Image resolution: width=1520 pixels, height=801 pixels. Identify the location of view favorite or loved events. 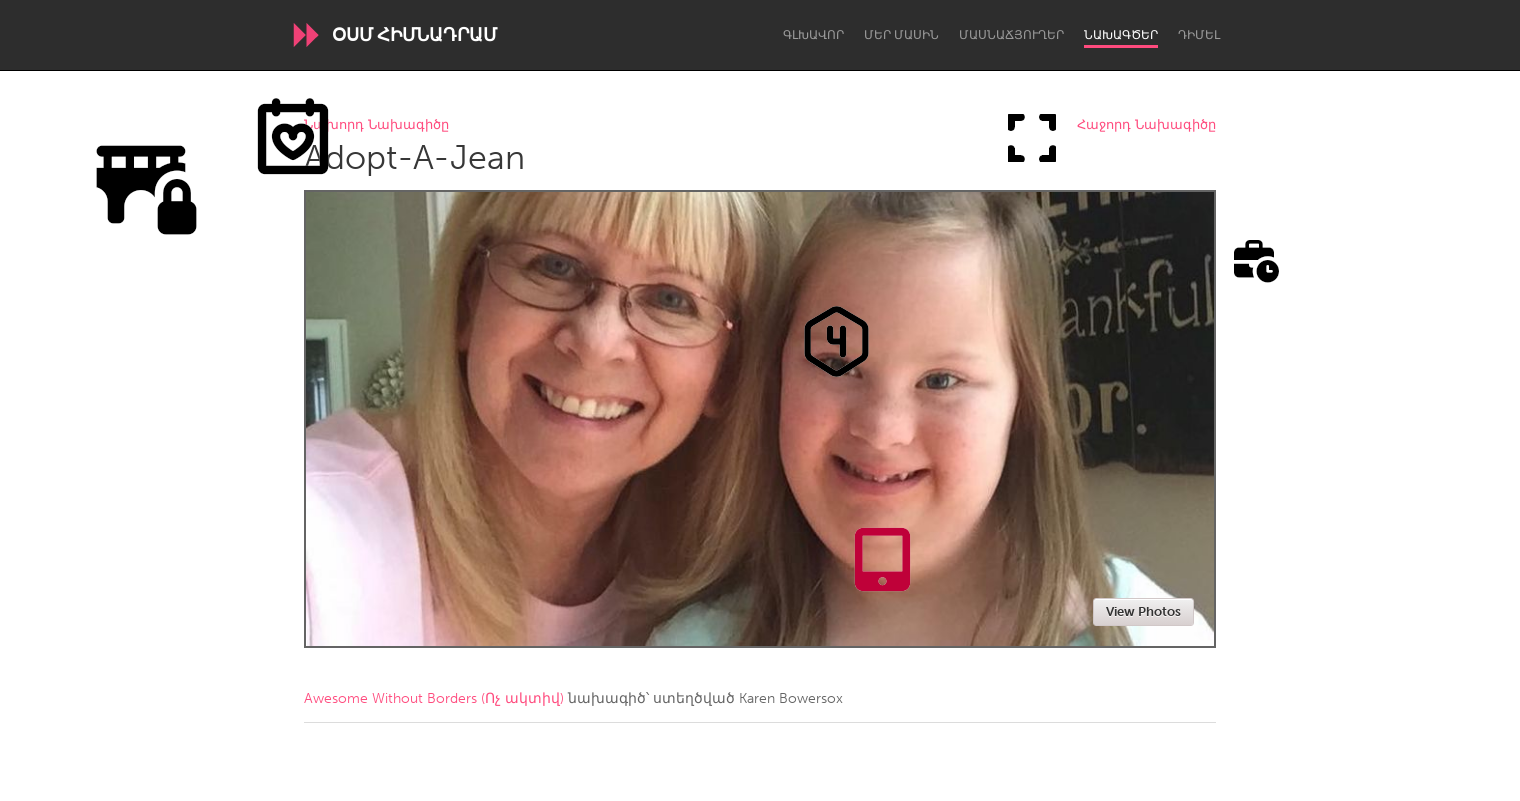
(293, 139).